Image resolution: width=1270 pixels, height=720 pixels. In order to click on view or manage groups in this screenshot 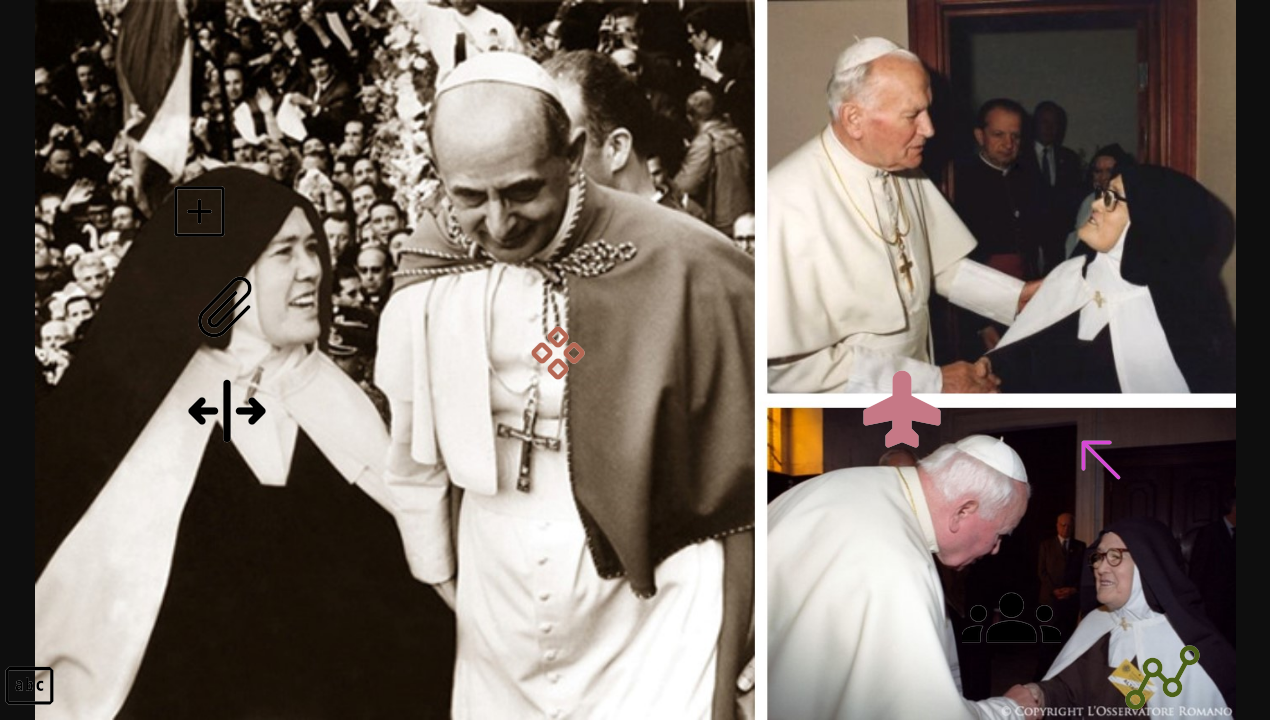, I will do `click(1011, 617)`.